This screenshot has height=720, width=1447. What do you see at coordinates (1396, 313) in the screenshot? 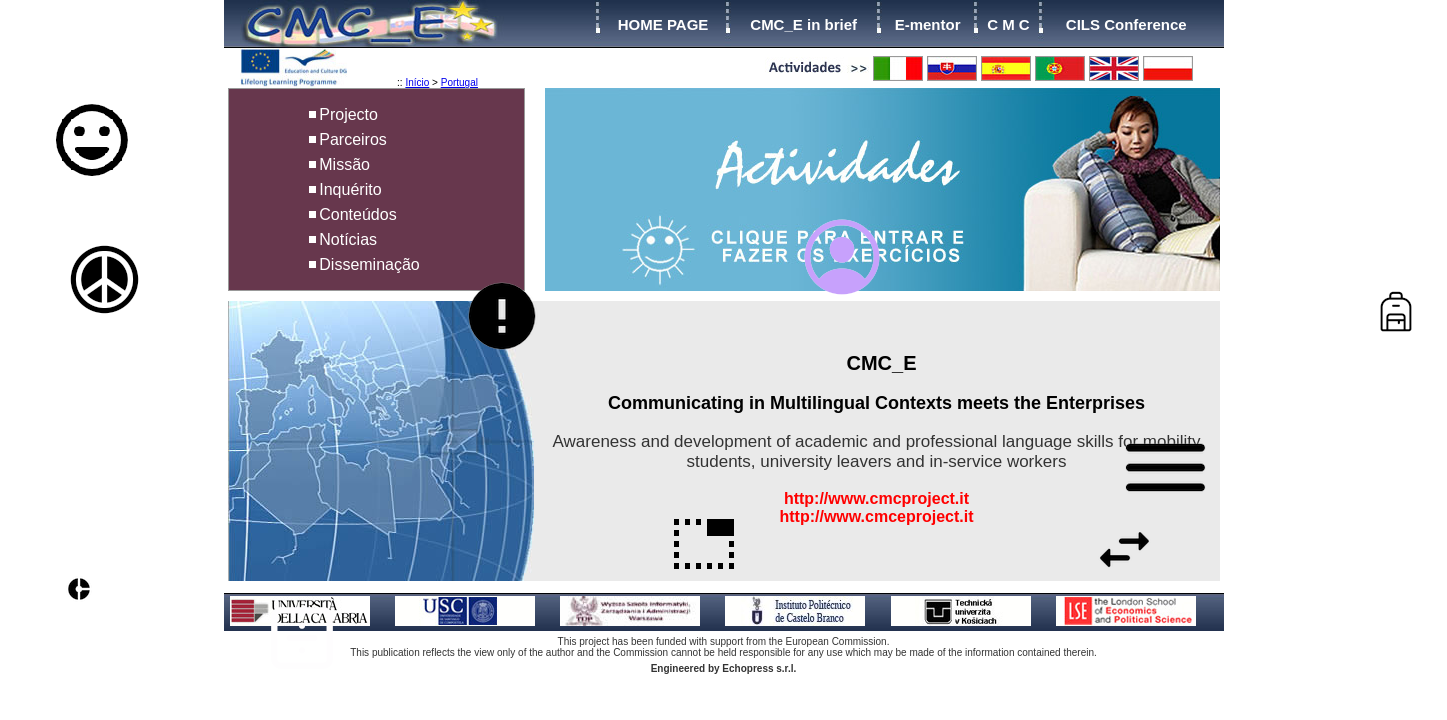
I see `access your inventory or stored items` at bounding box center [1396, 313].